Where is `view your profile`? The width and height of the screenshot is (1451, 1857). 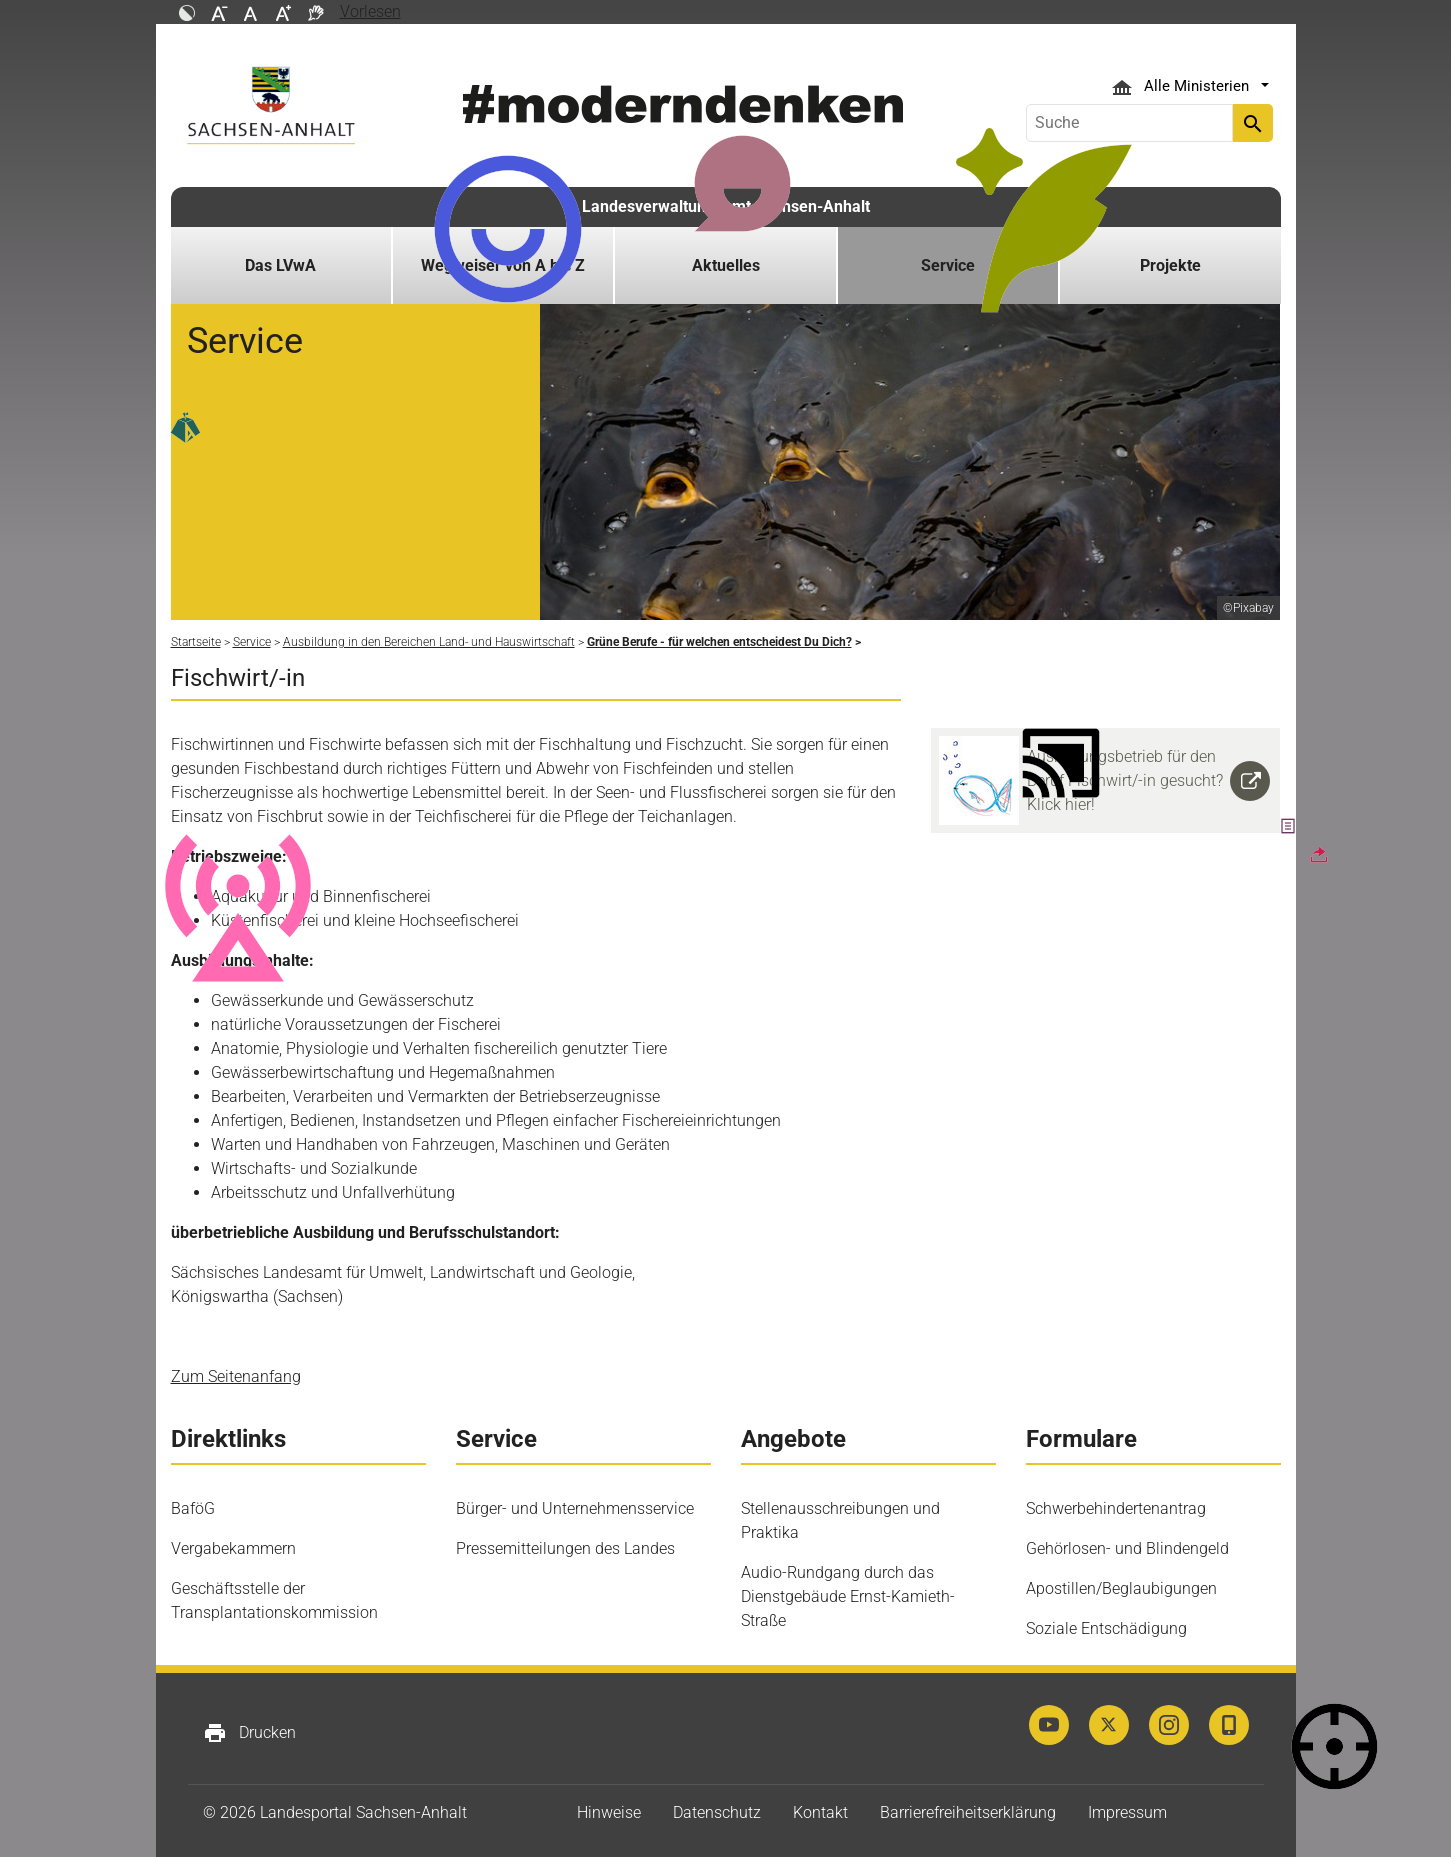
view your profile is located at coordinates (508, 229).